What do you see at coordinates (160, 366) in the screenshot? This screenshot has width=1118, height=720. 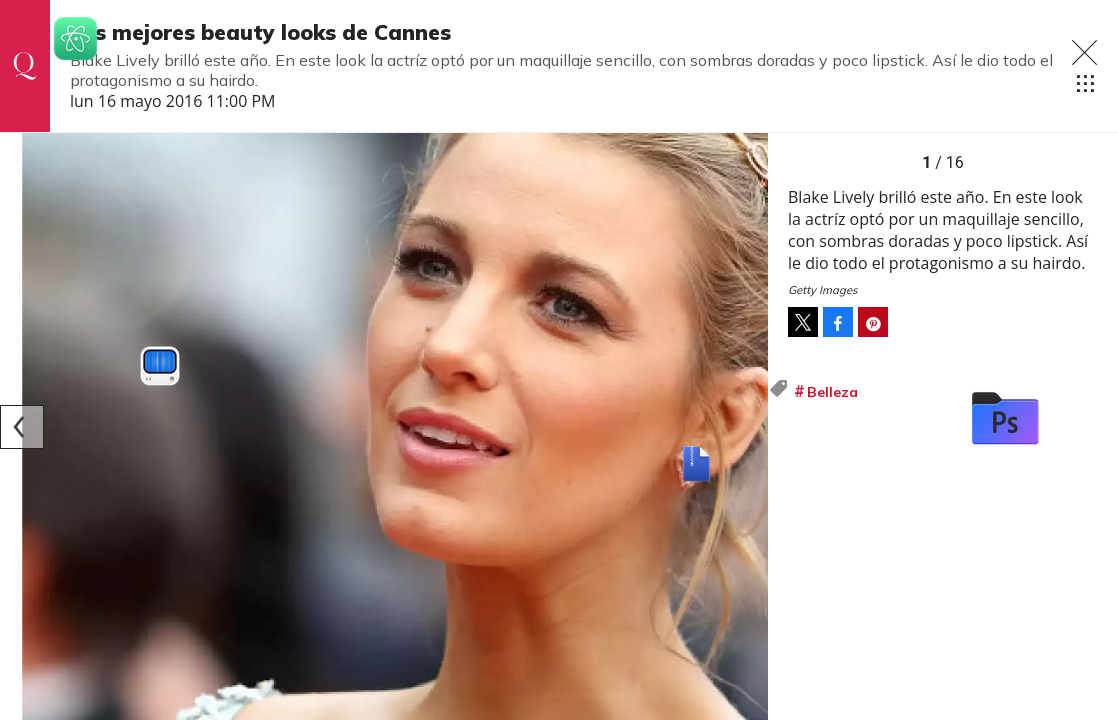 I see `open nostalgia app` at bounding box center [160, 366].